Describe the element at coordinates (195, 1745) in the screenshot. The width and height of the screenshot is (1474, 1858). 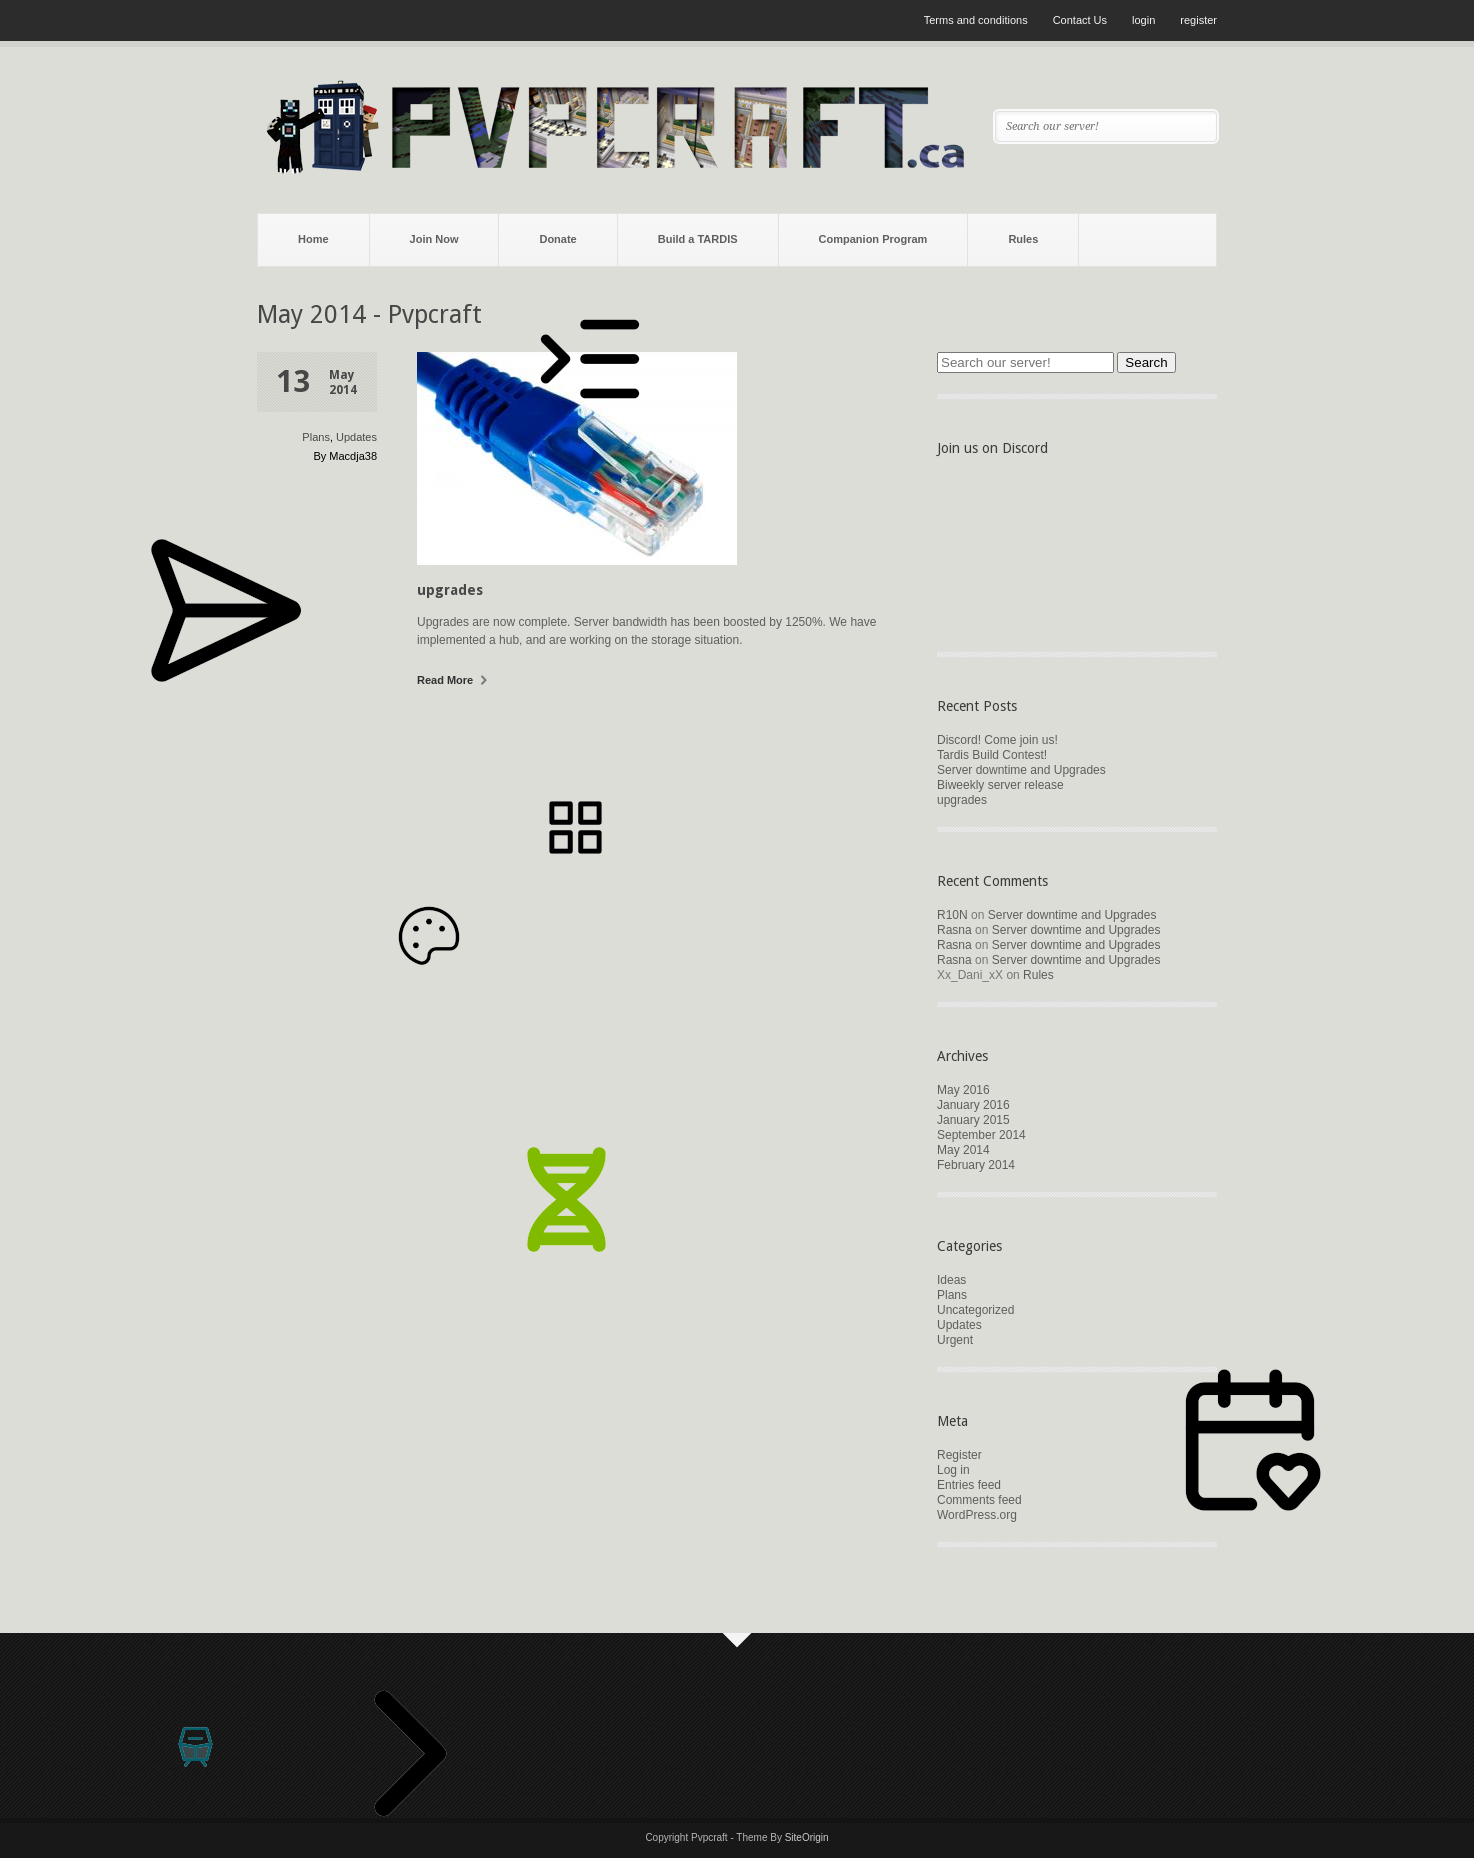
I see `view regional train schedules` at that location.